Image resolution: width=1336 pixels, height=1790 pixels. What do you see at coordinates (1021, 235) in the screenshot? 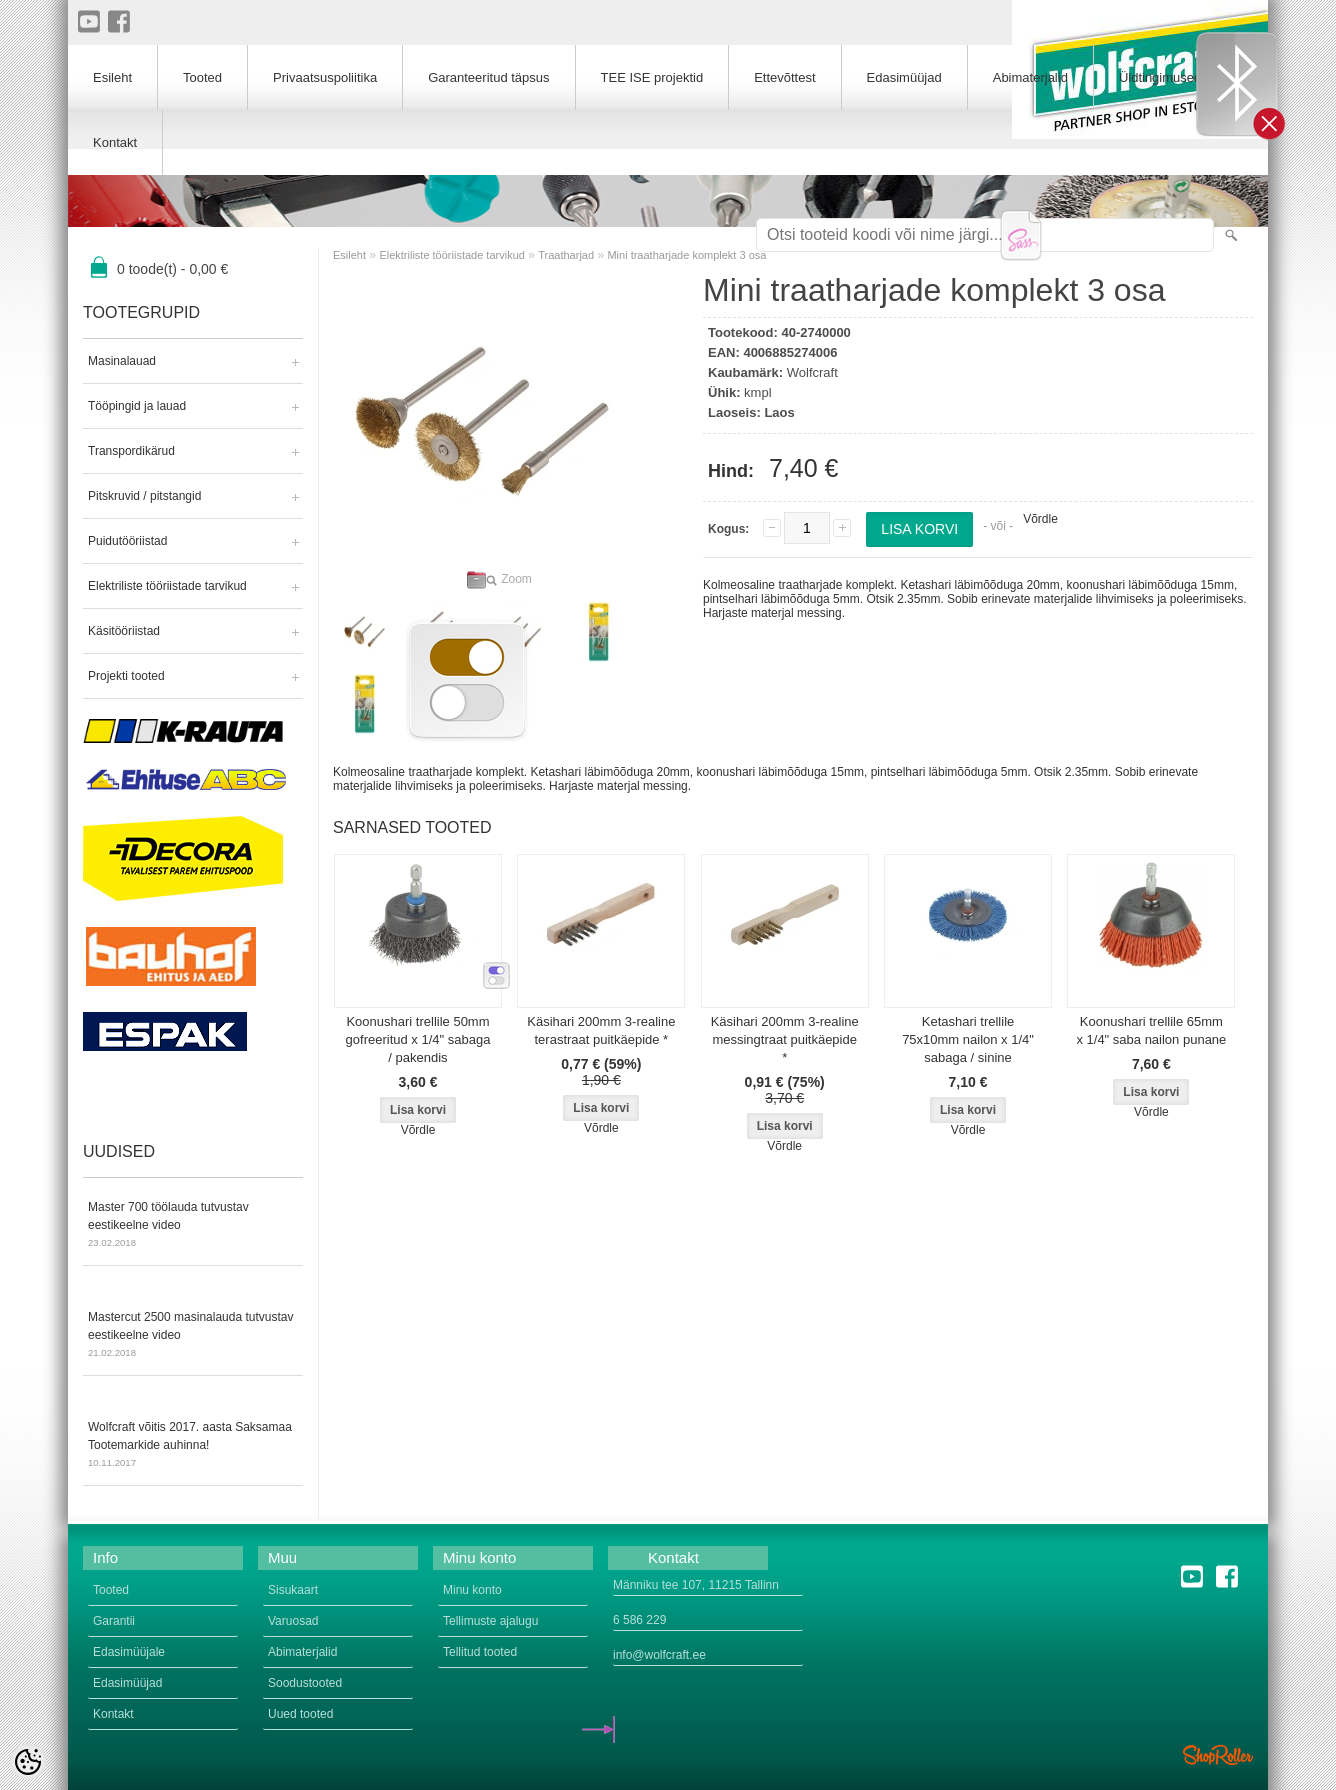
I see `scss/sass stylesheet file` at bounding box center [1021, 235].